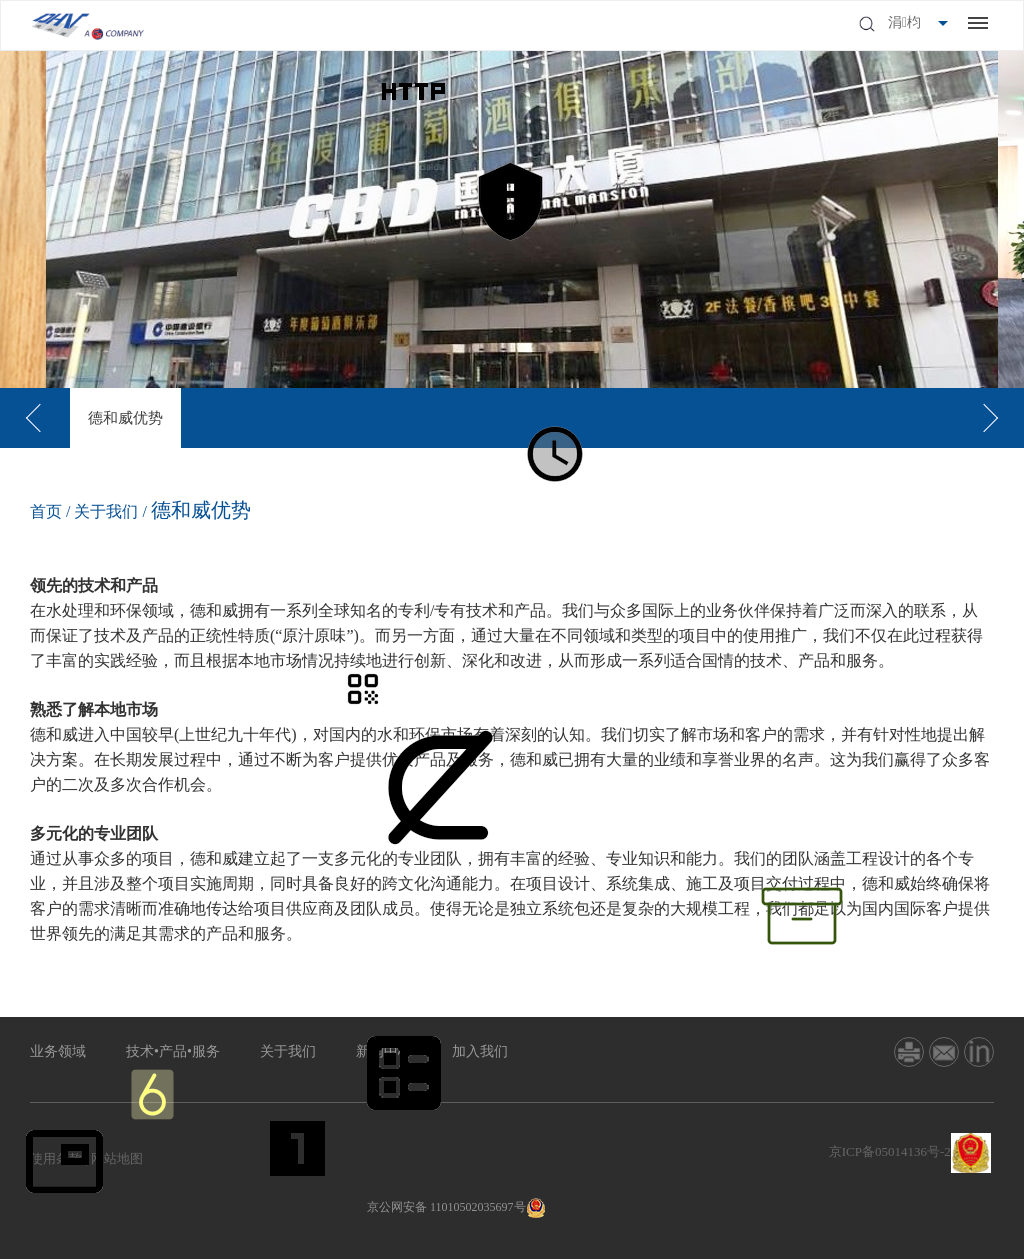  What do you see at coordinates (802, 916) in the screenshot?
I see `archive an item or conversation` at bounding box center [802, 916].